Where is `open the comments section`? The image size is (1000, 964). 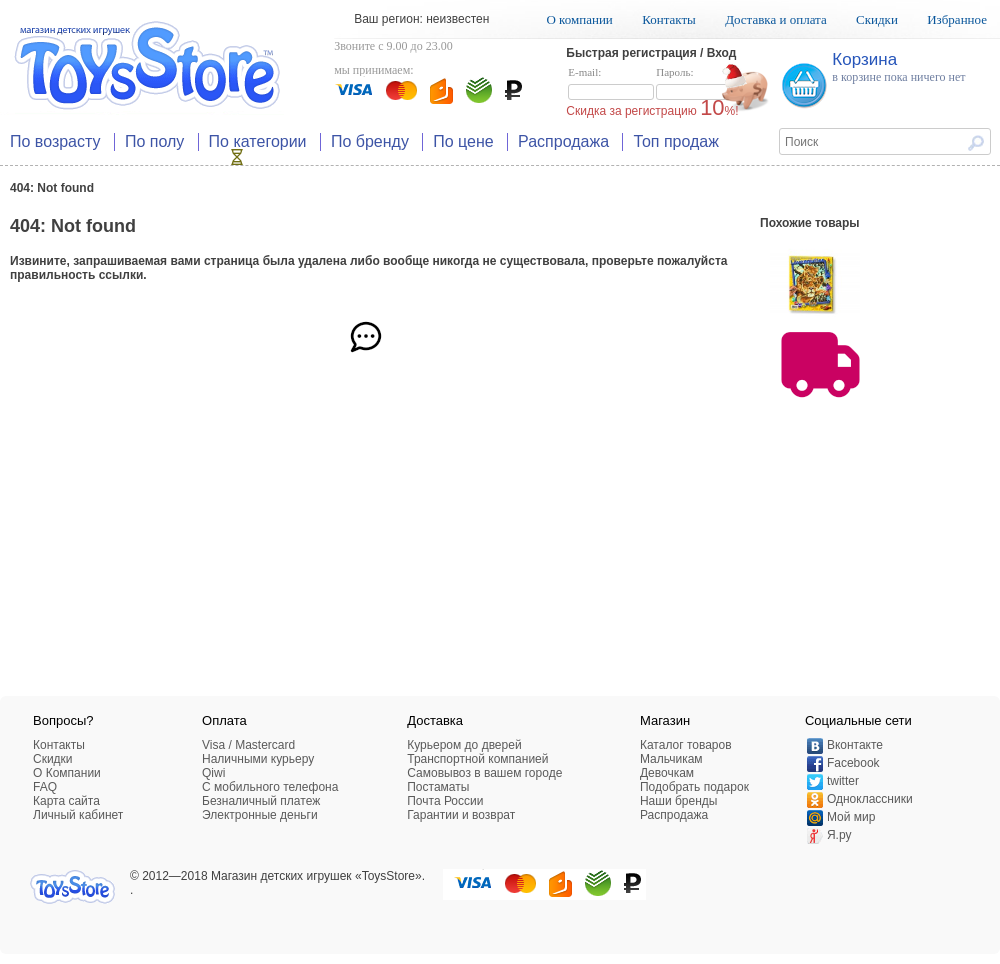
open the comments section is located at coordinates (366, 337).